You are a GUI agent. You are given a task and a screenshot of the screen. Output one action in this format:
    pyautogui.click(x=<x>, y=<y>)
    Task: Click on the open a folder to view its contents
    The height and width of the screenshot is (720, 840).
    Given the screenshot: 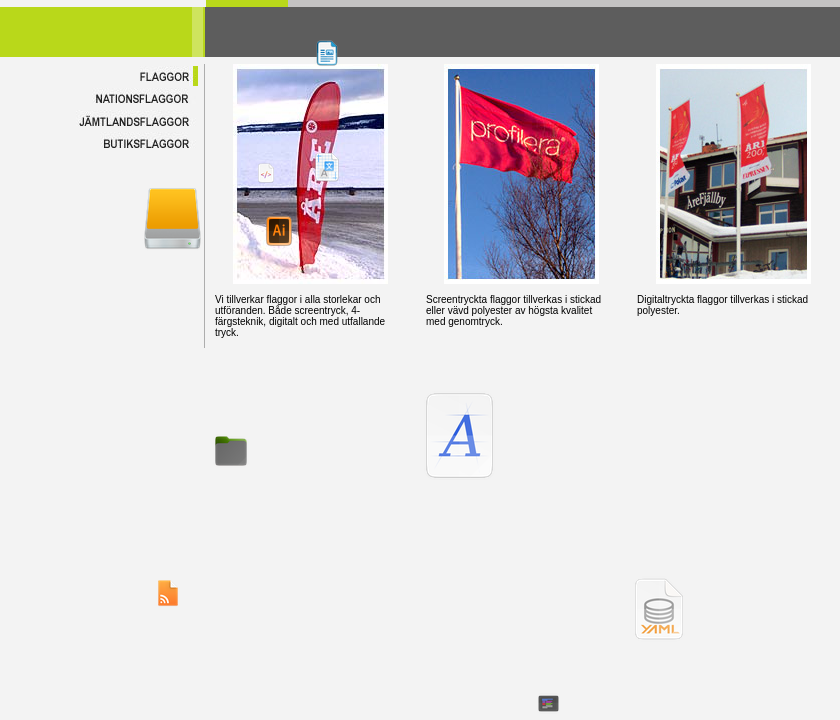 What is the action you would take?
    pyautogui.click(x=231, y=451)
    